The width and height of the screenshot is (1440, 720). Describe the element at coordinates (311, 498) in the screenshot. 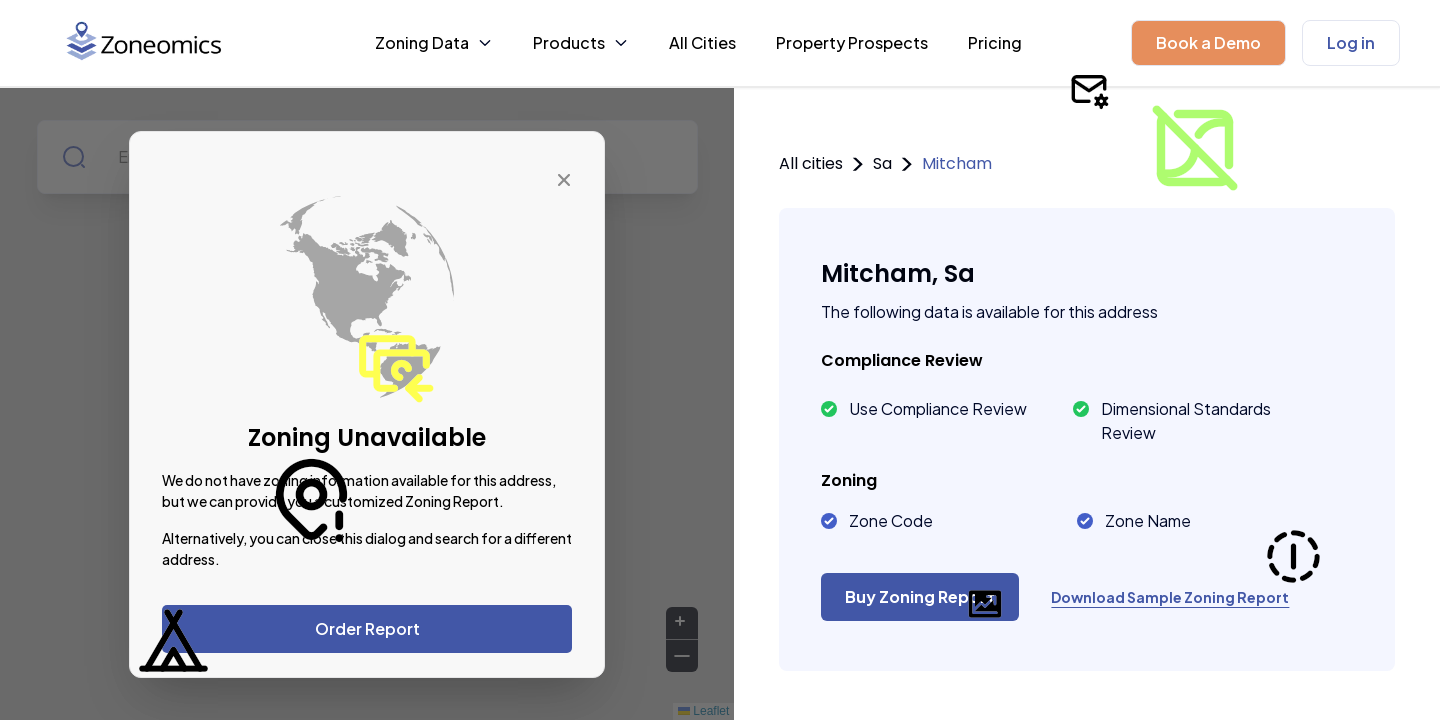

I see `location requires attention or has an issue` at that location.